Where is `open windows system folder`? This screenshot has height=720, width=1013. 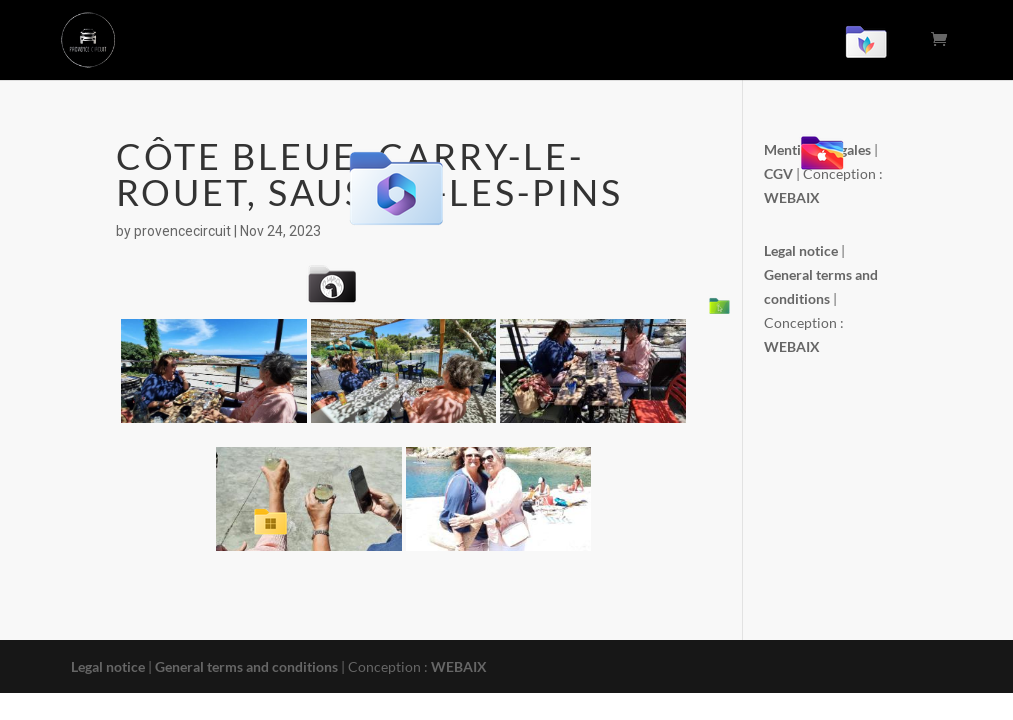 open windows system folder is located at coordinates (270, 522).